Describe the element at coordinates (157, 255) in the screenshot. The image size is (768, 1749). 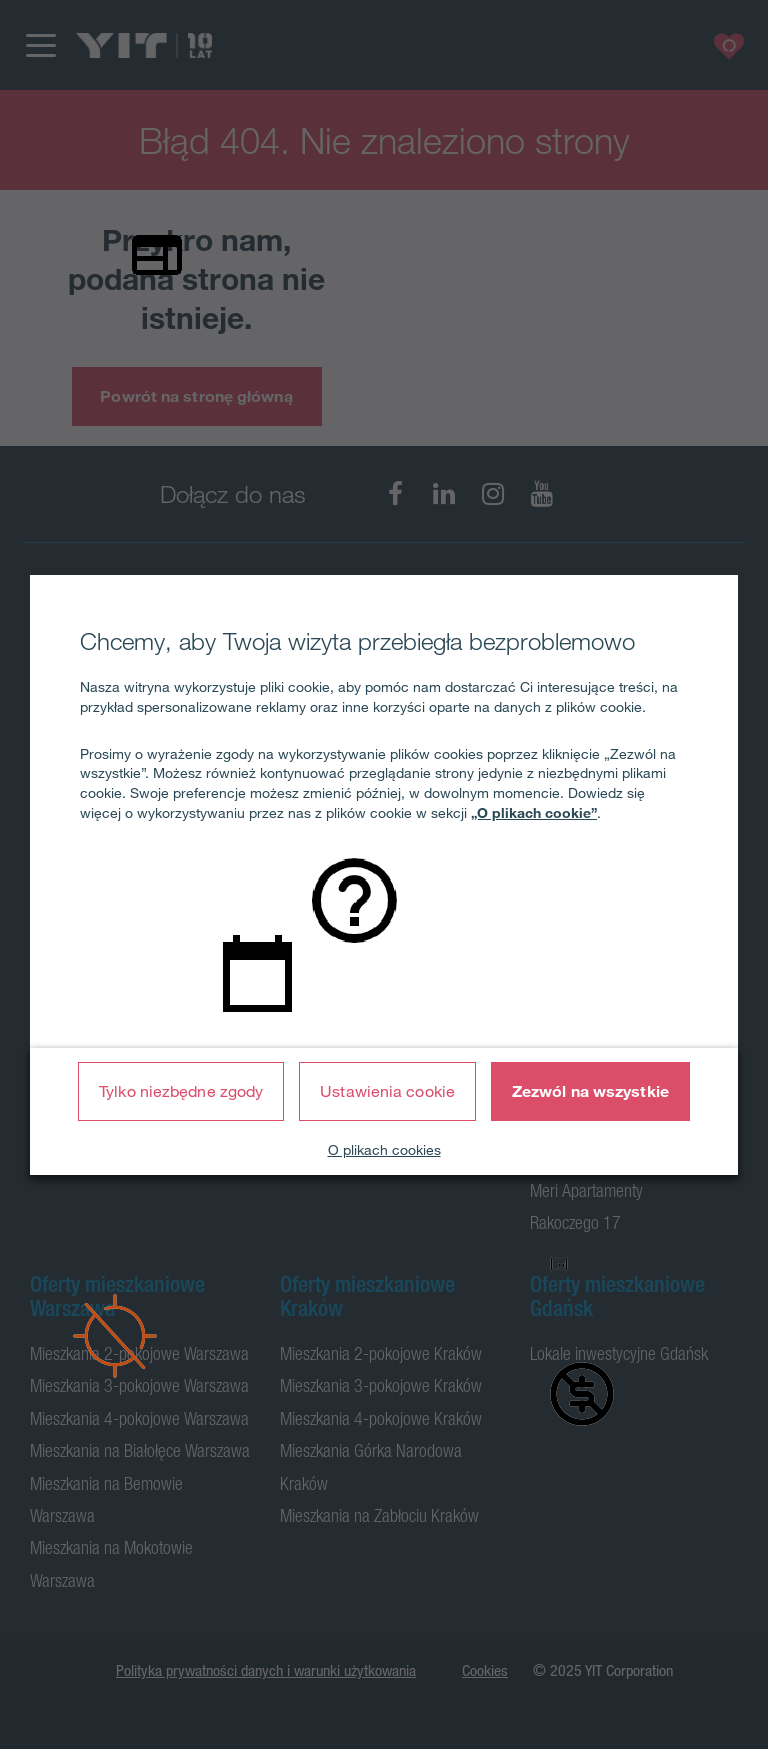
I see `open web browser` at that location.